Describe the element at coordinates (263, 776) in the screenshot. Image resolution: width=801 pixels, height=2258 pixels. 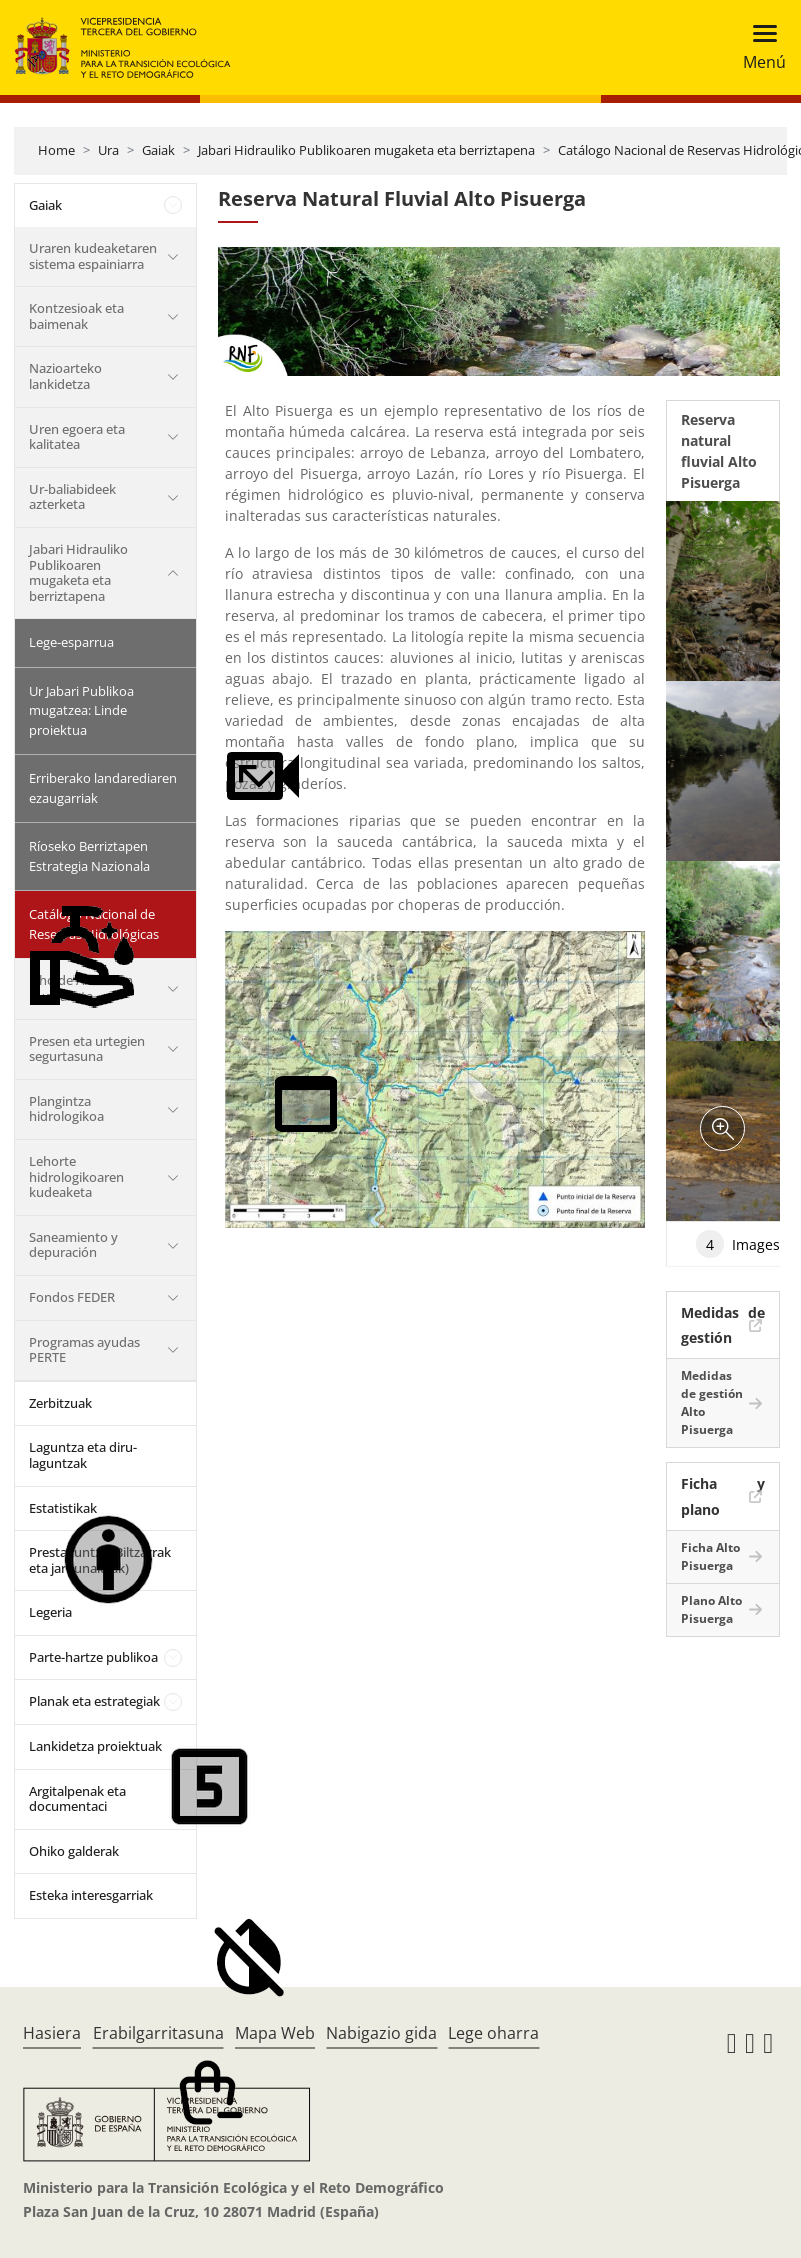
I see `indicates a missed video call` at that location.